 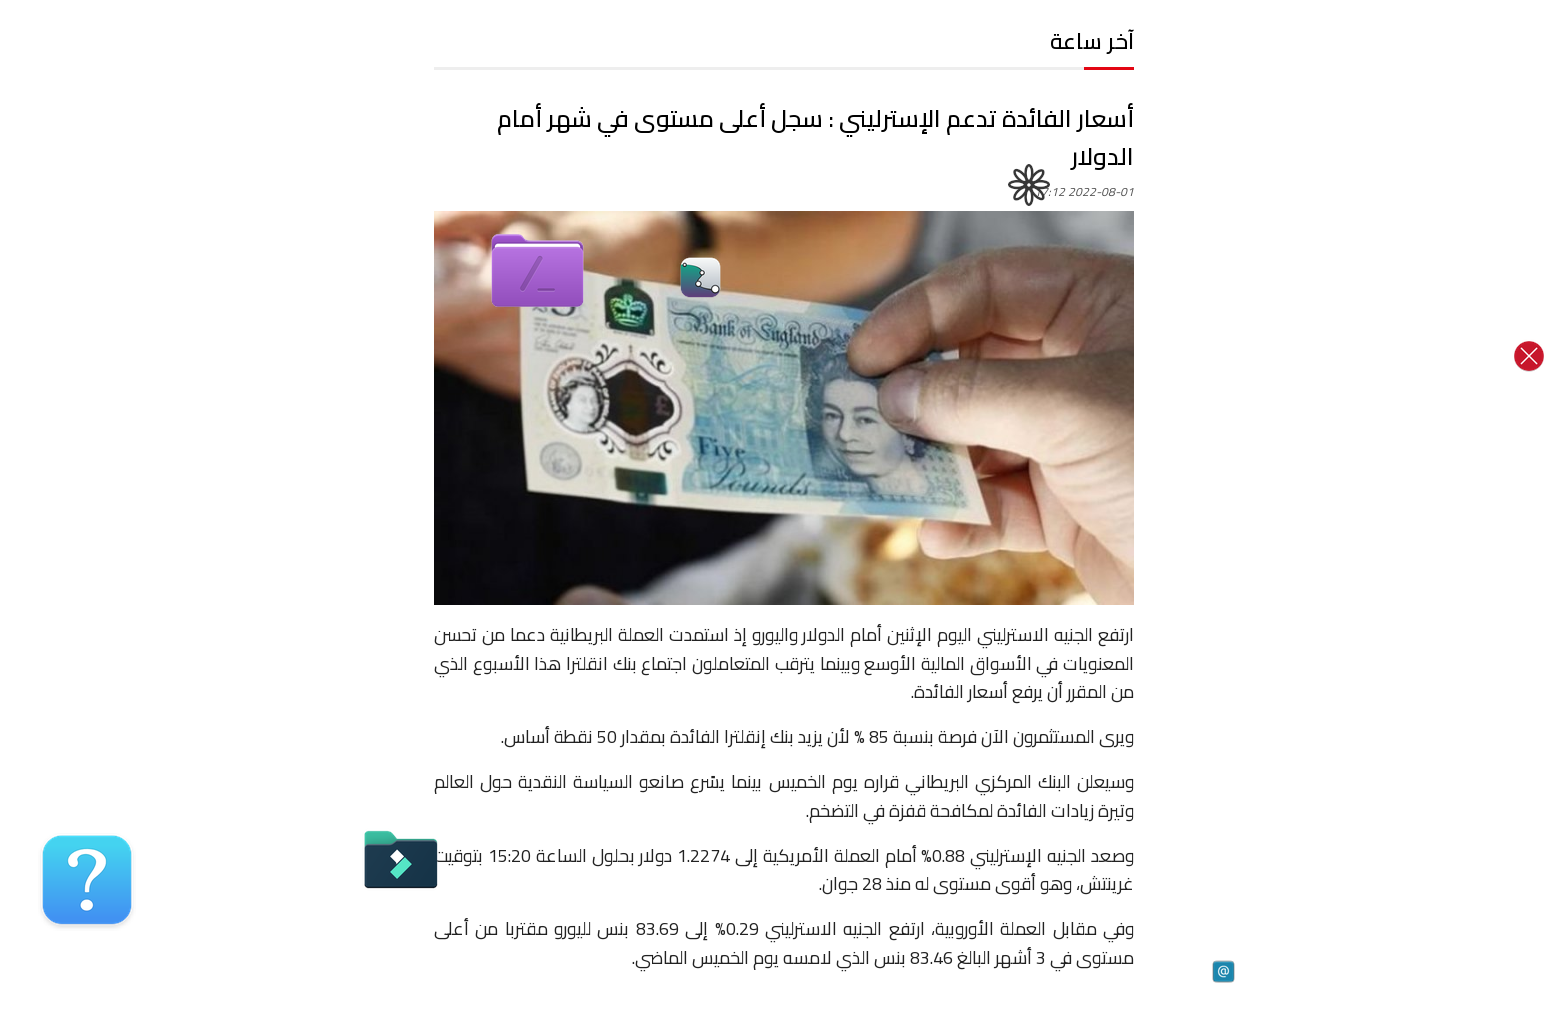 What do you see at coordinates (87, 882) in the screenshot?
I see `indicates a help or information dialog` at bounding box center [87, 882].